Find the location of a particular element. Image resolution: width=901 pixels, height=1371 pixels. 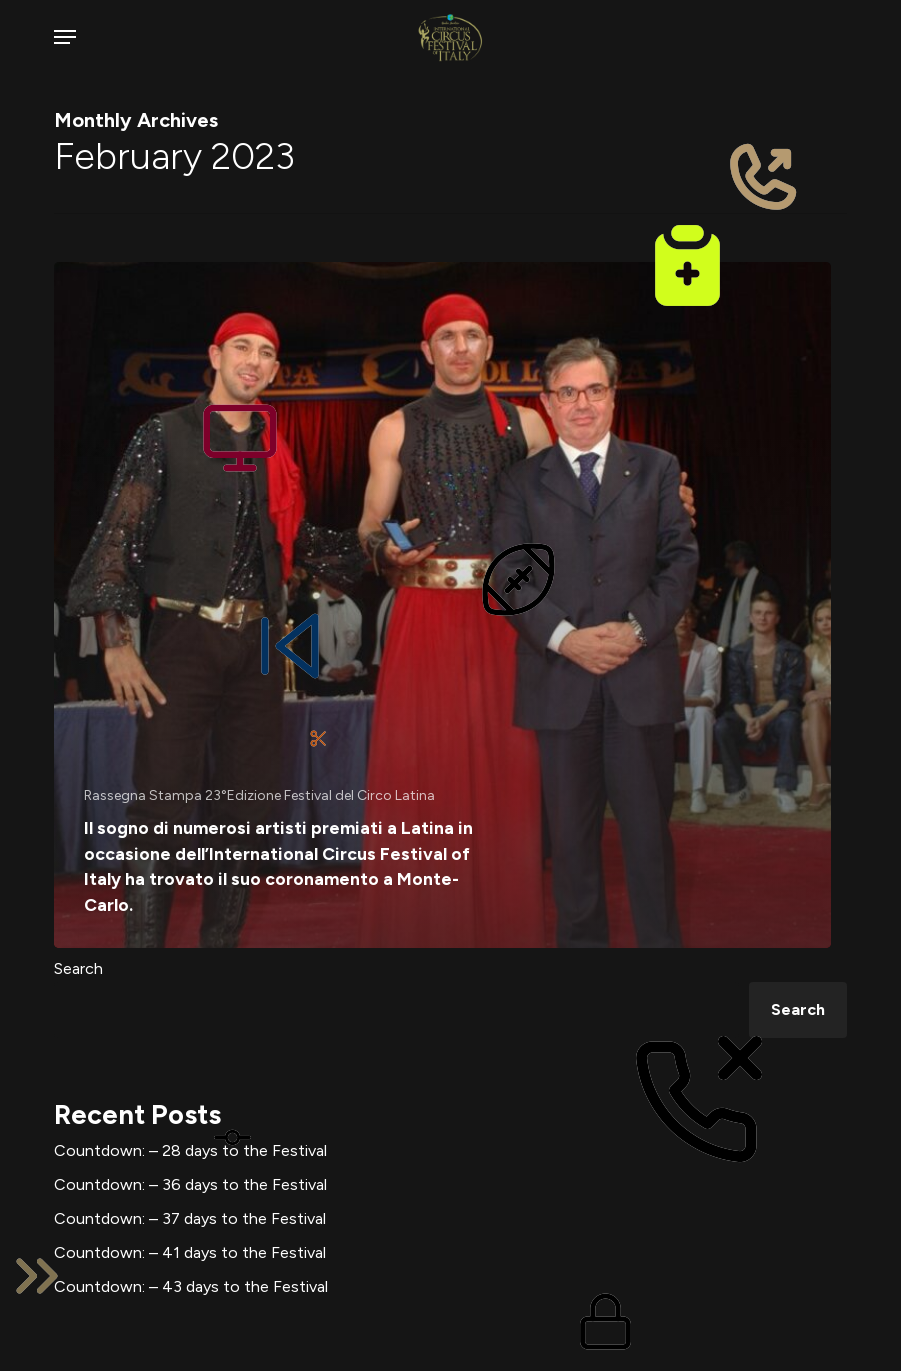

lock or secure this item is located at coordinates (605, 1321).